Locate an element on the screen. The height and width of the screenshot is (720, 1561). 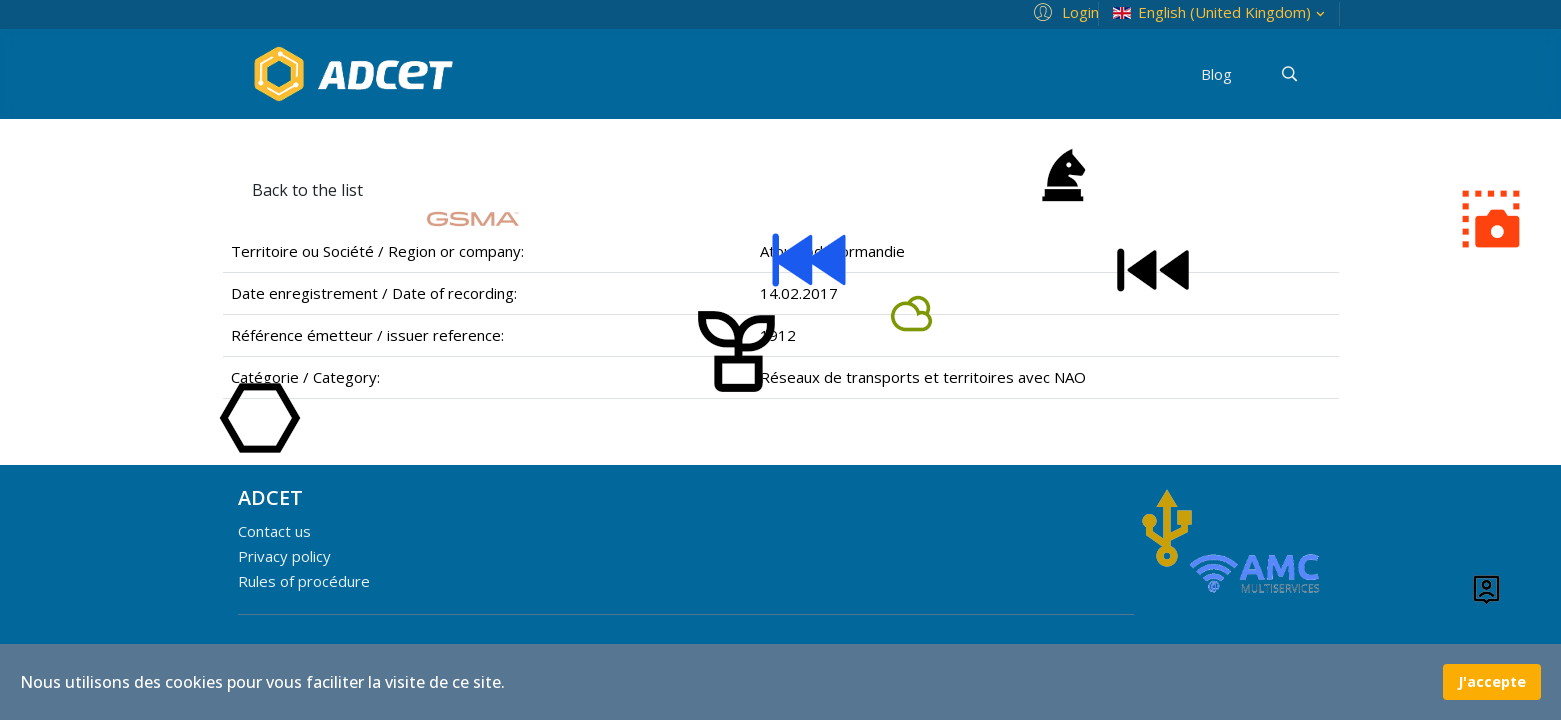
view profile location or address is located at coordinates (1486, 588).